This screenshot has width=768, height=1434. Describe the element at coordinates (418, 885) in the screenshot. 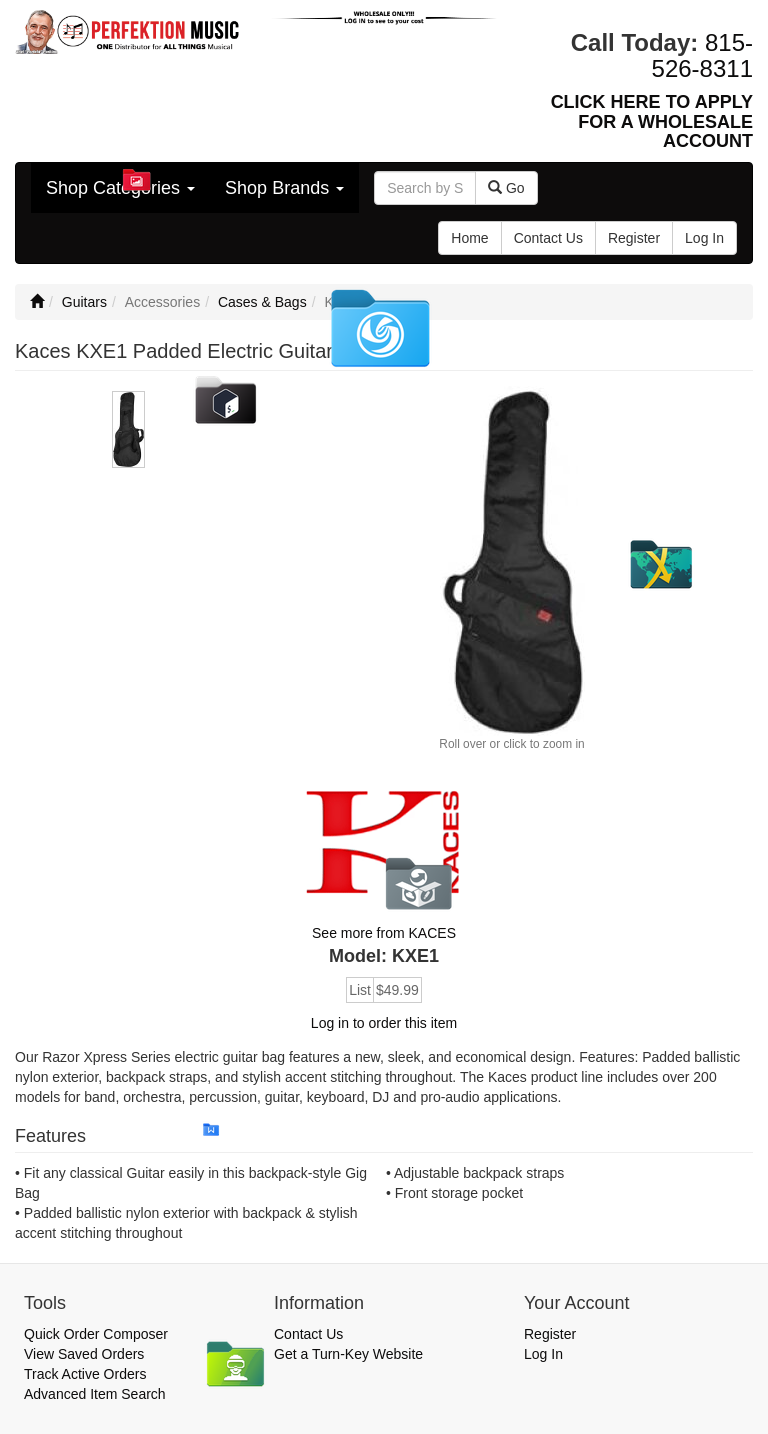

I see `open portableapps folder` at that location.